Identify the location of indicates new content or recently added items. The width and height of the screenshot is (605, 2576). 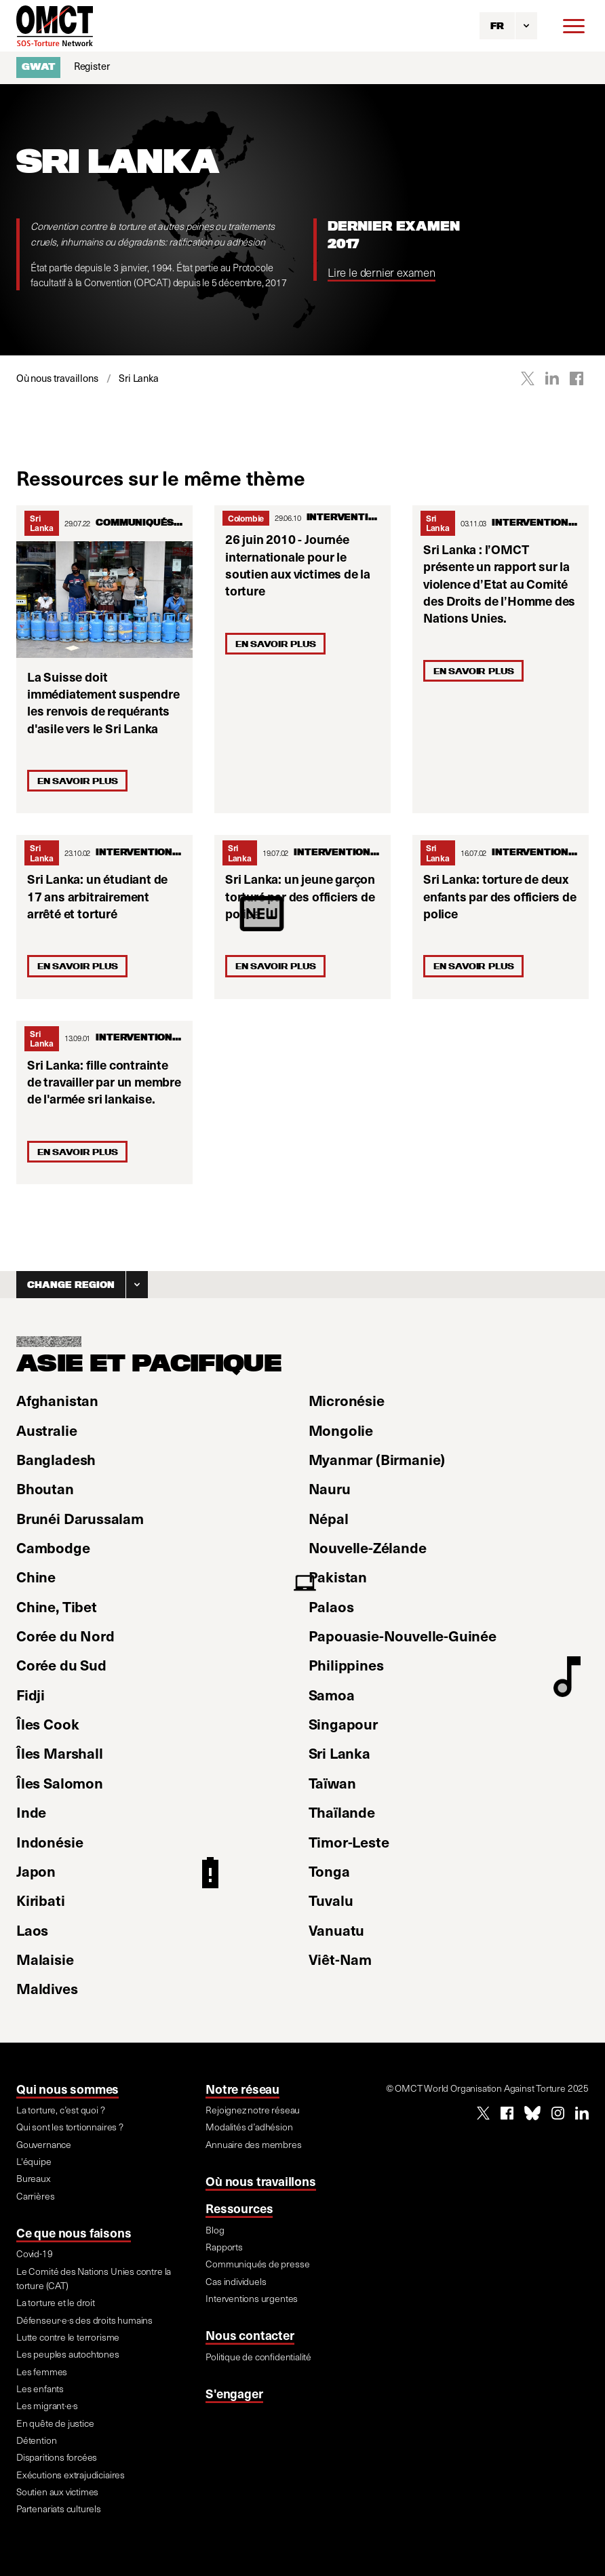
(262, 914).